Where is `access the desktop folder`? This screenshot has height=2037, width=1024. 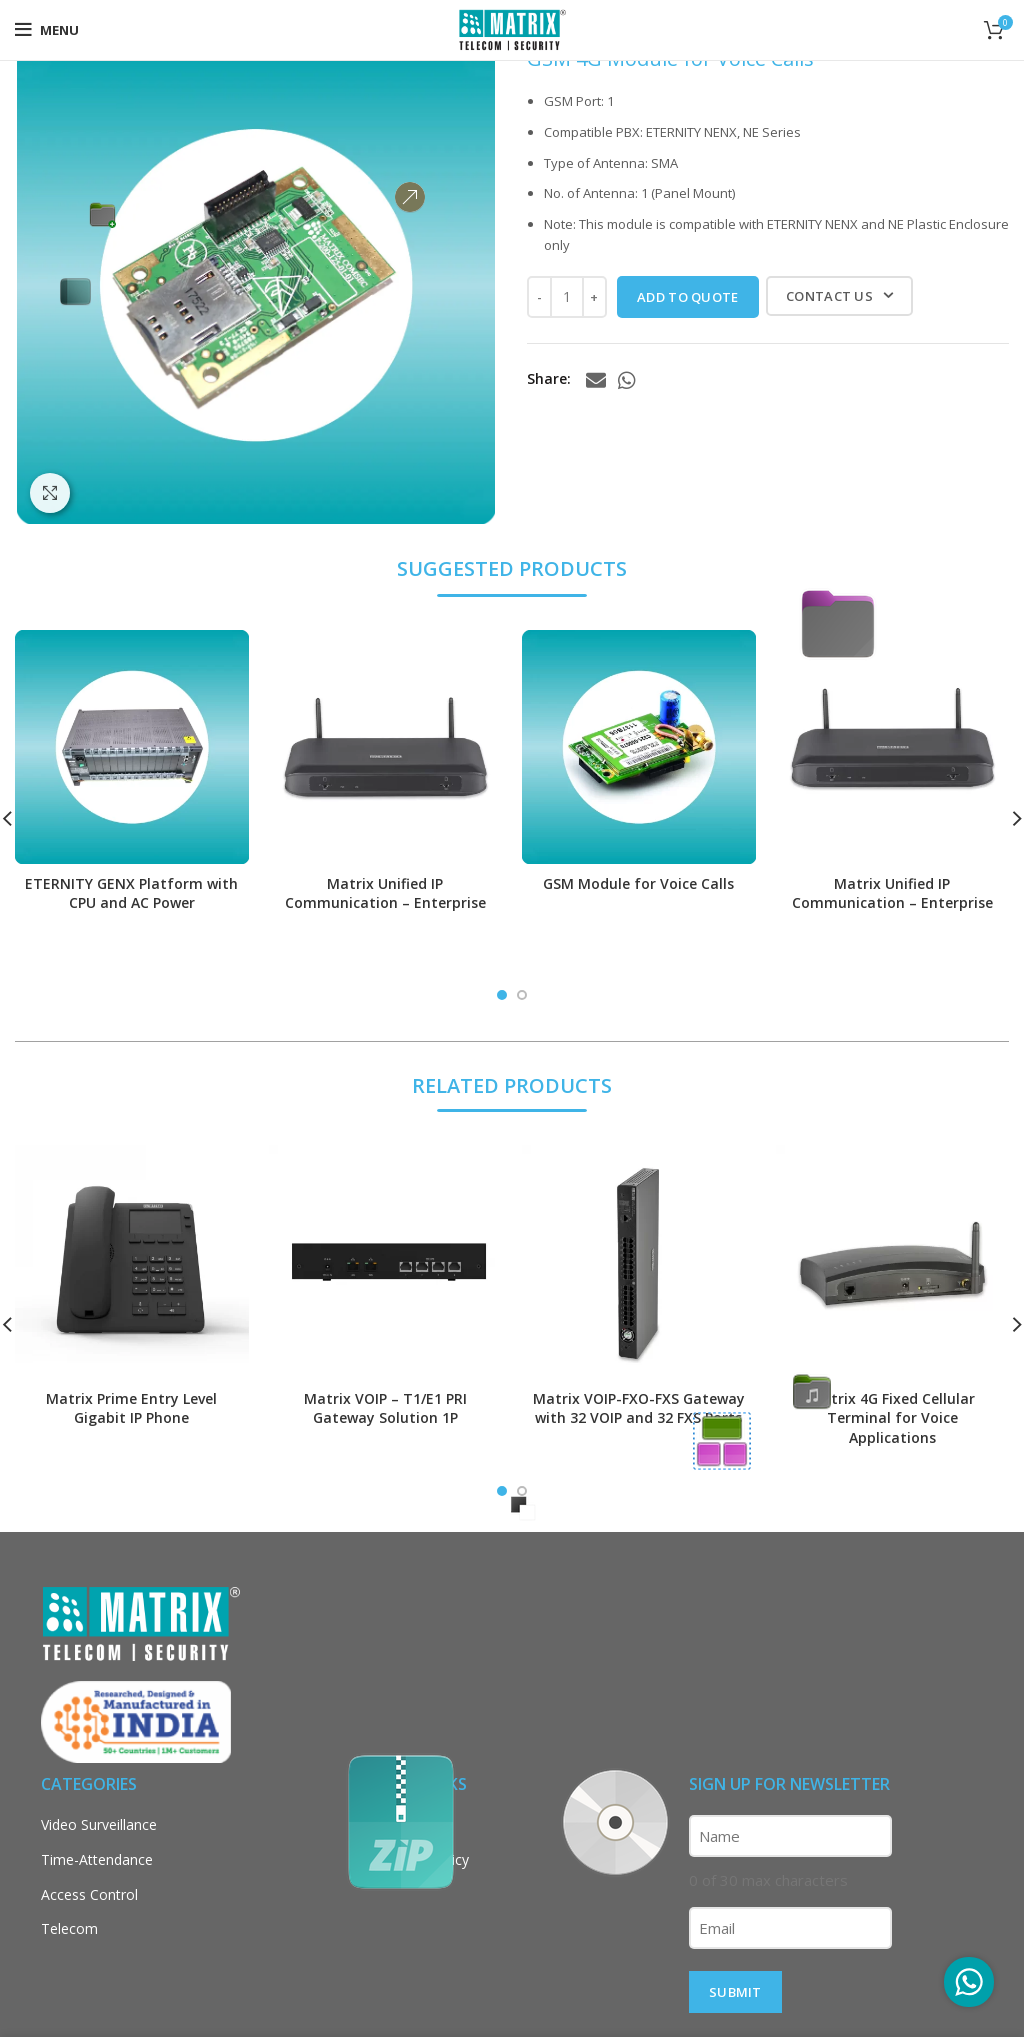 access the desktop folder is located at coordinates (75, 290).